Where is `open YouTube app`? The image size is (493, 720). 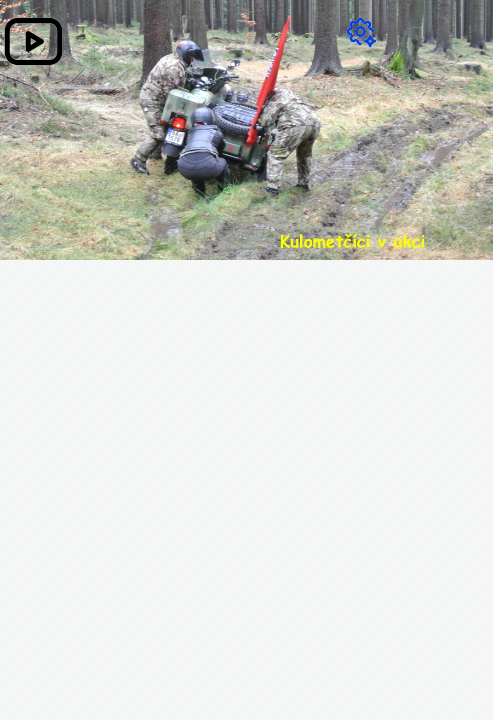 open YouTube app is located at coordinates (33, 41).